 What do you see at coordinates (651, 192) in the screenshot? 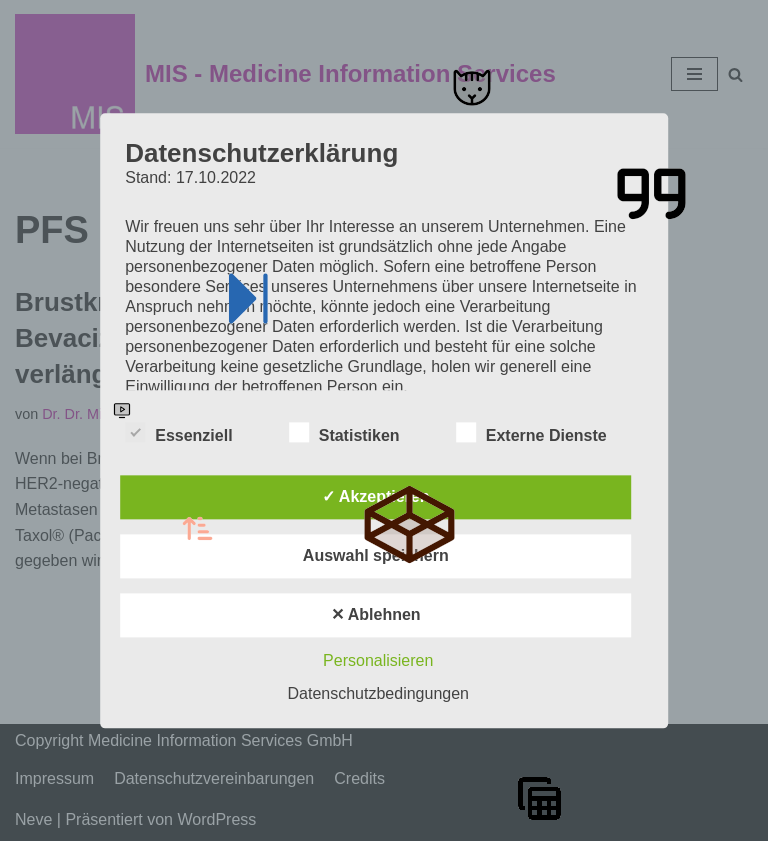
I see `view testimonials or customer quotes` at bounding box center [651, 192].